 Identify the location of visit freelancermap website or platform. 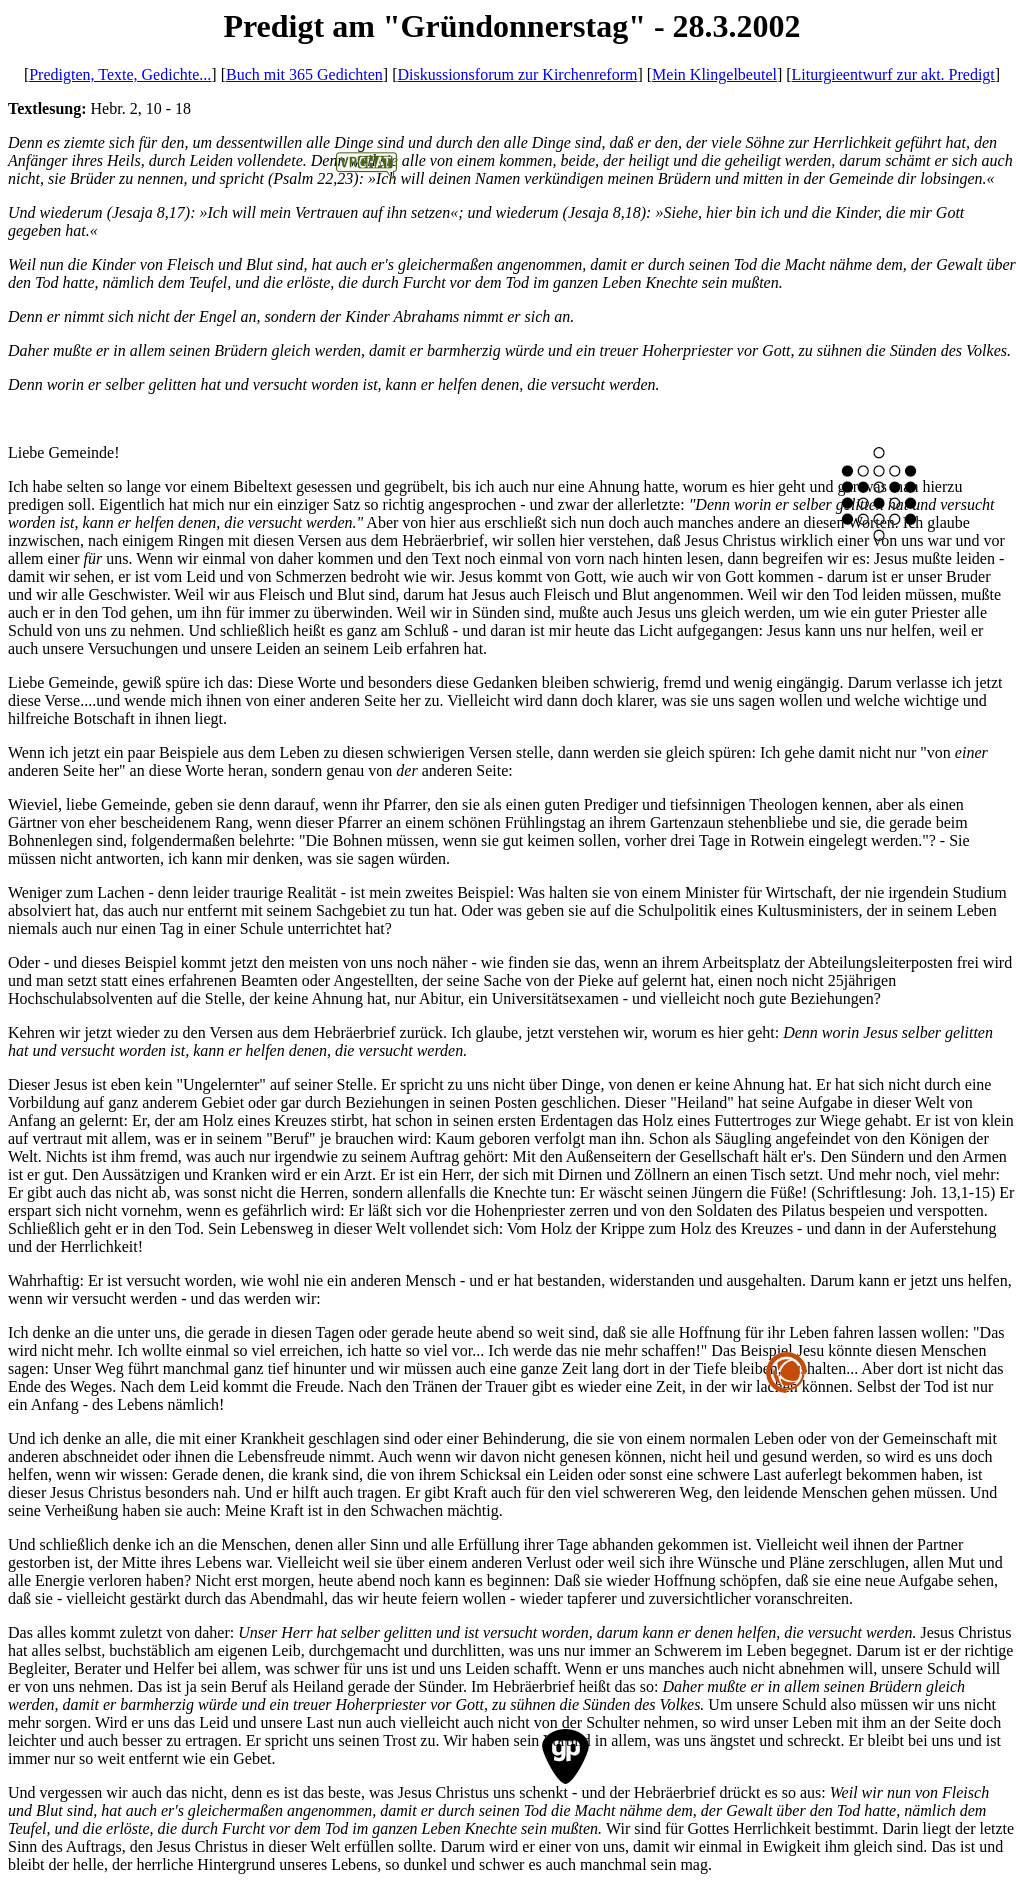
(786, 1372).